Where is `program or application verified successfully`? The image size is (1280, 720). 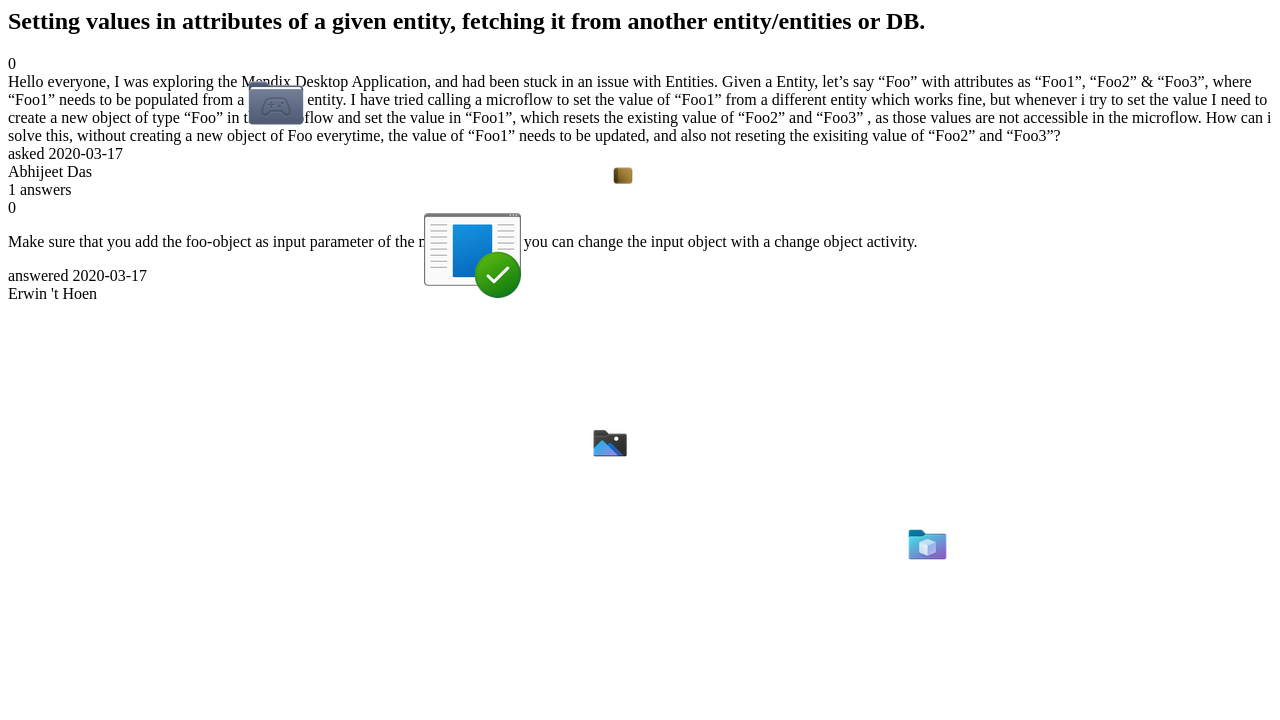 program or application verified successfully is located at coordinates (472, 249).